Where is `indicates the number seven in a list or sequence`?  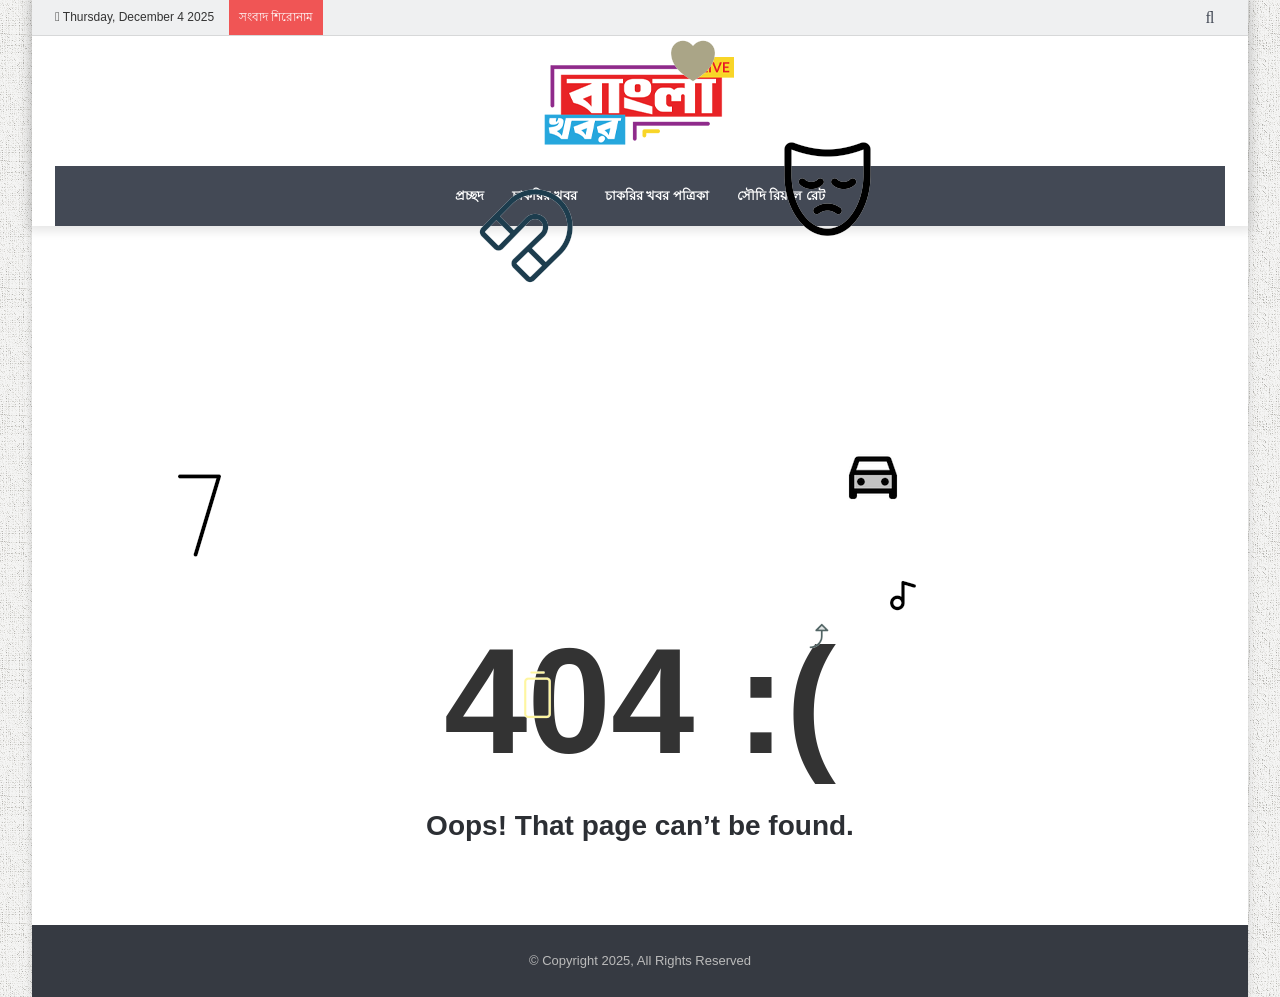
indicates the number seven in a list or sequence is located at coordinates (199, 515).